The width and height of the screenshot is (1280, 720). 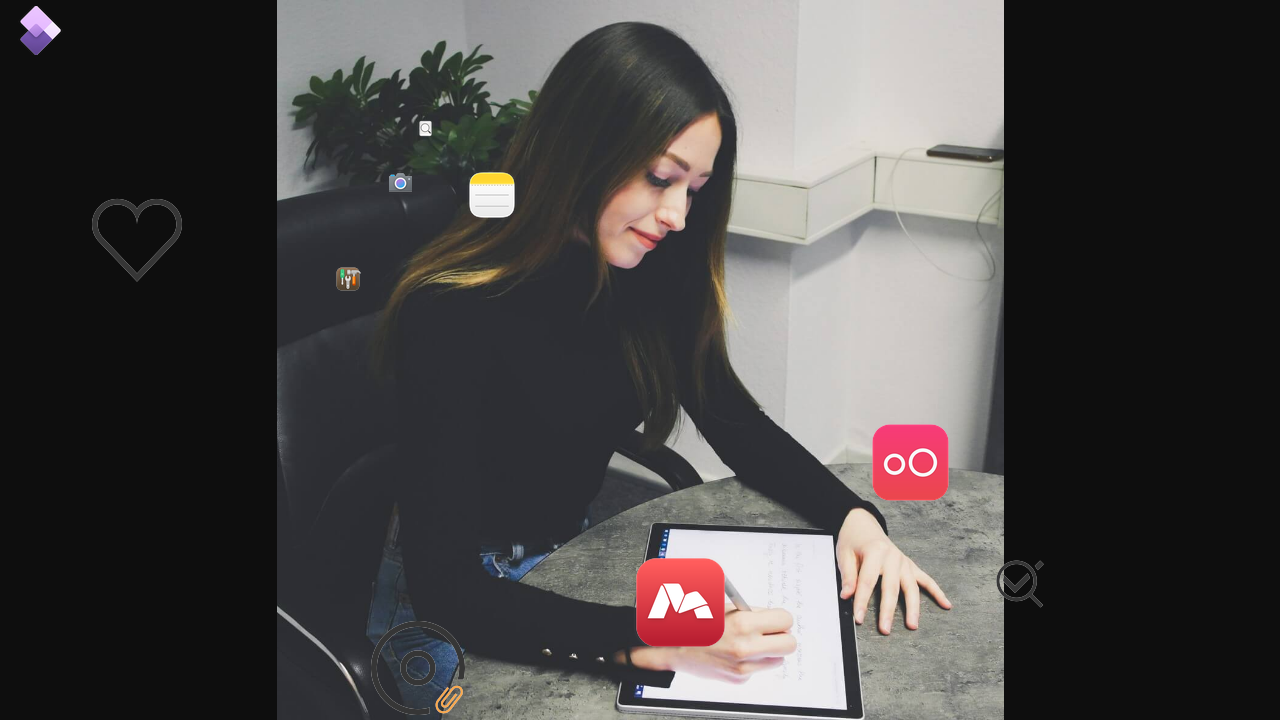 I want to click on open system configuration or setup assistant, so click(x=1020, y=584).